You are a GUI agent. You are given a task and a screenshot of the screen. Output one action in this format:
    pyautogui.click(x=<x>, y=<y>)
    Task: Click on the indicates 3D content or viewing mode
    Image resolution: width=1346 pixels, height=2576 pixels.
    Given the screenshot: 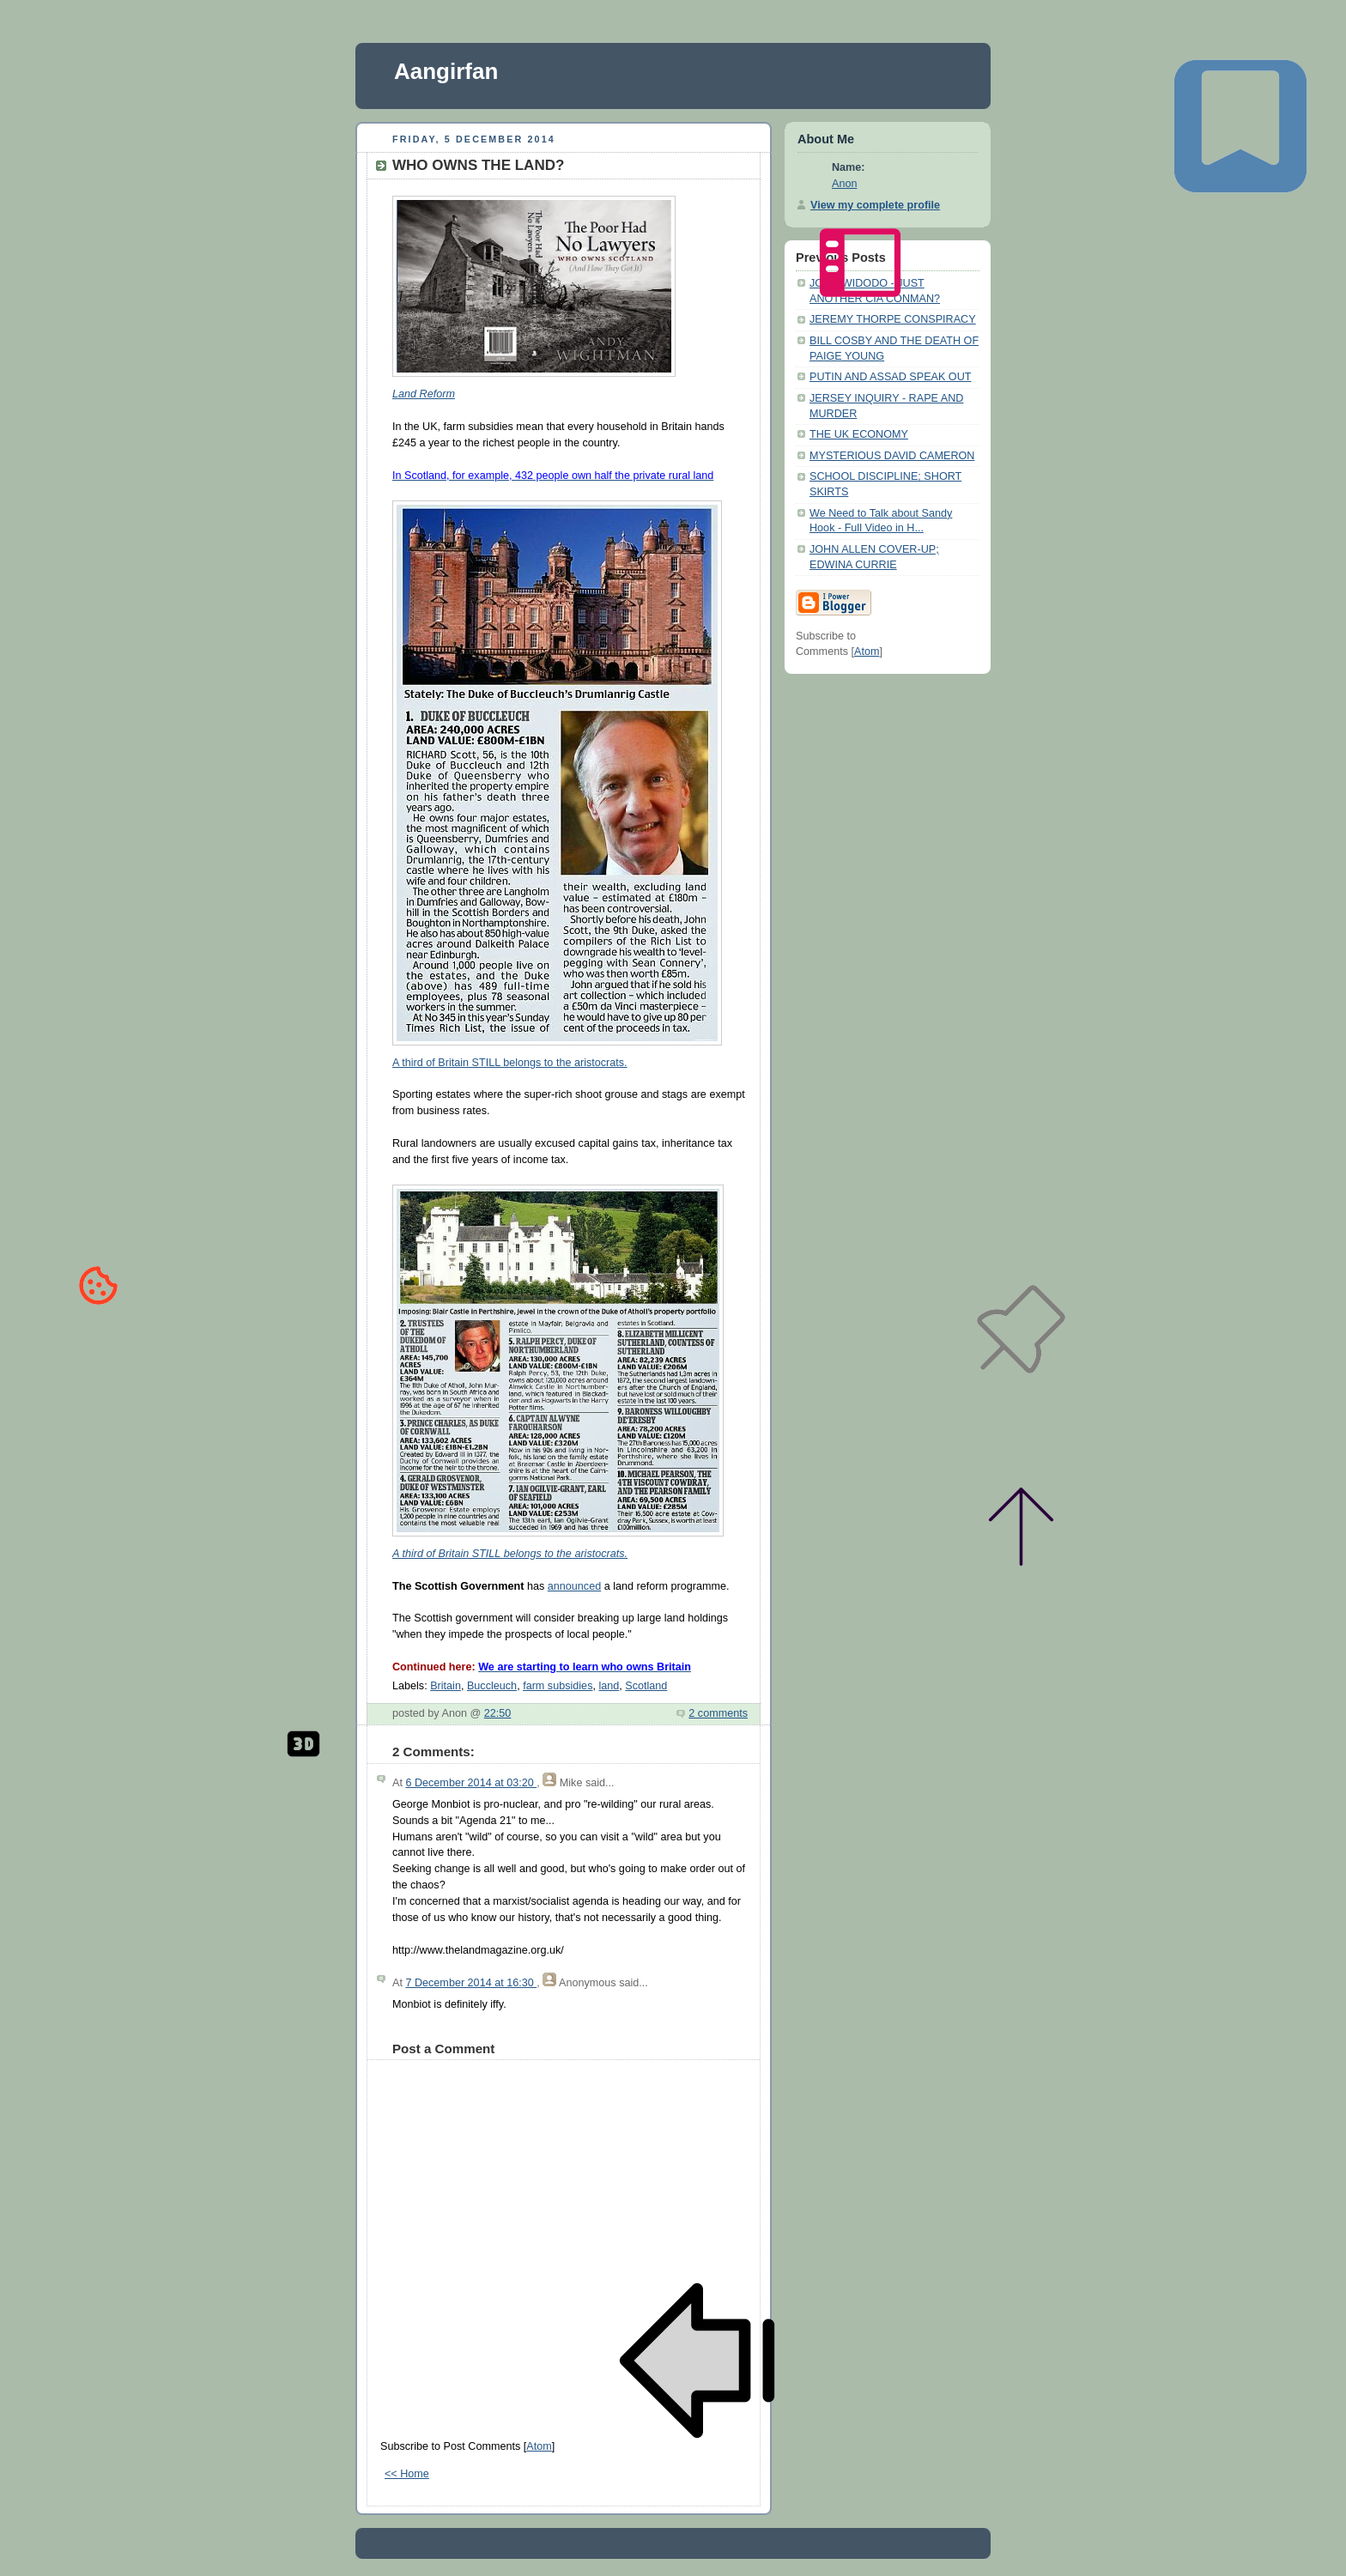 What is the action you would take?
    pyautogui.click(x=303, y=1743)
    